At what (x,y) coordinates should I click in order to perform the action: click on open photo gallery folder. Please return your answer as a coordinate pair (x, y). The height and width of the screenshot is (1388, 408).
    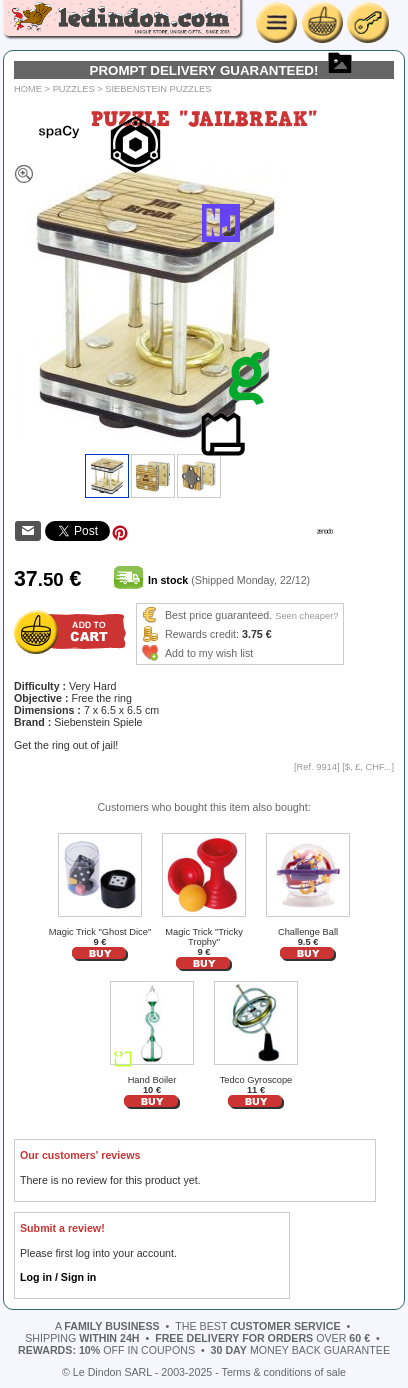
    Looking at the image, I should click on (340, 63).